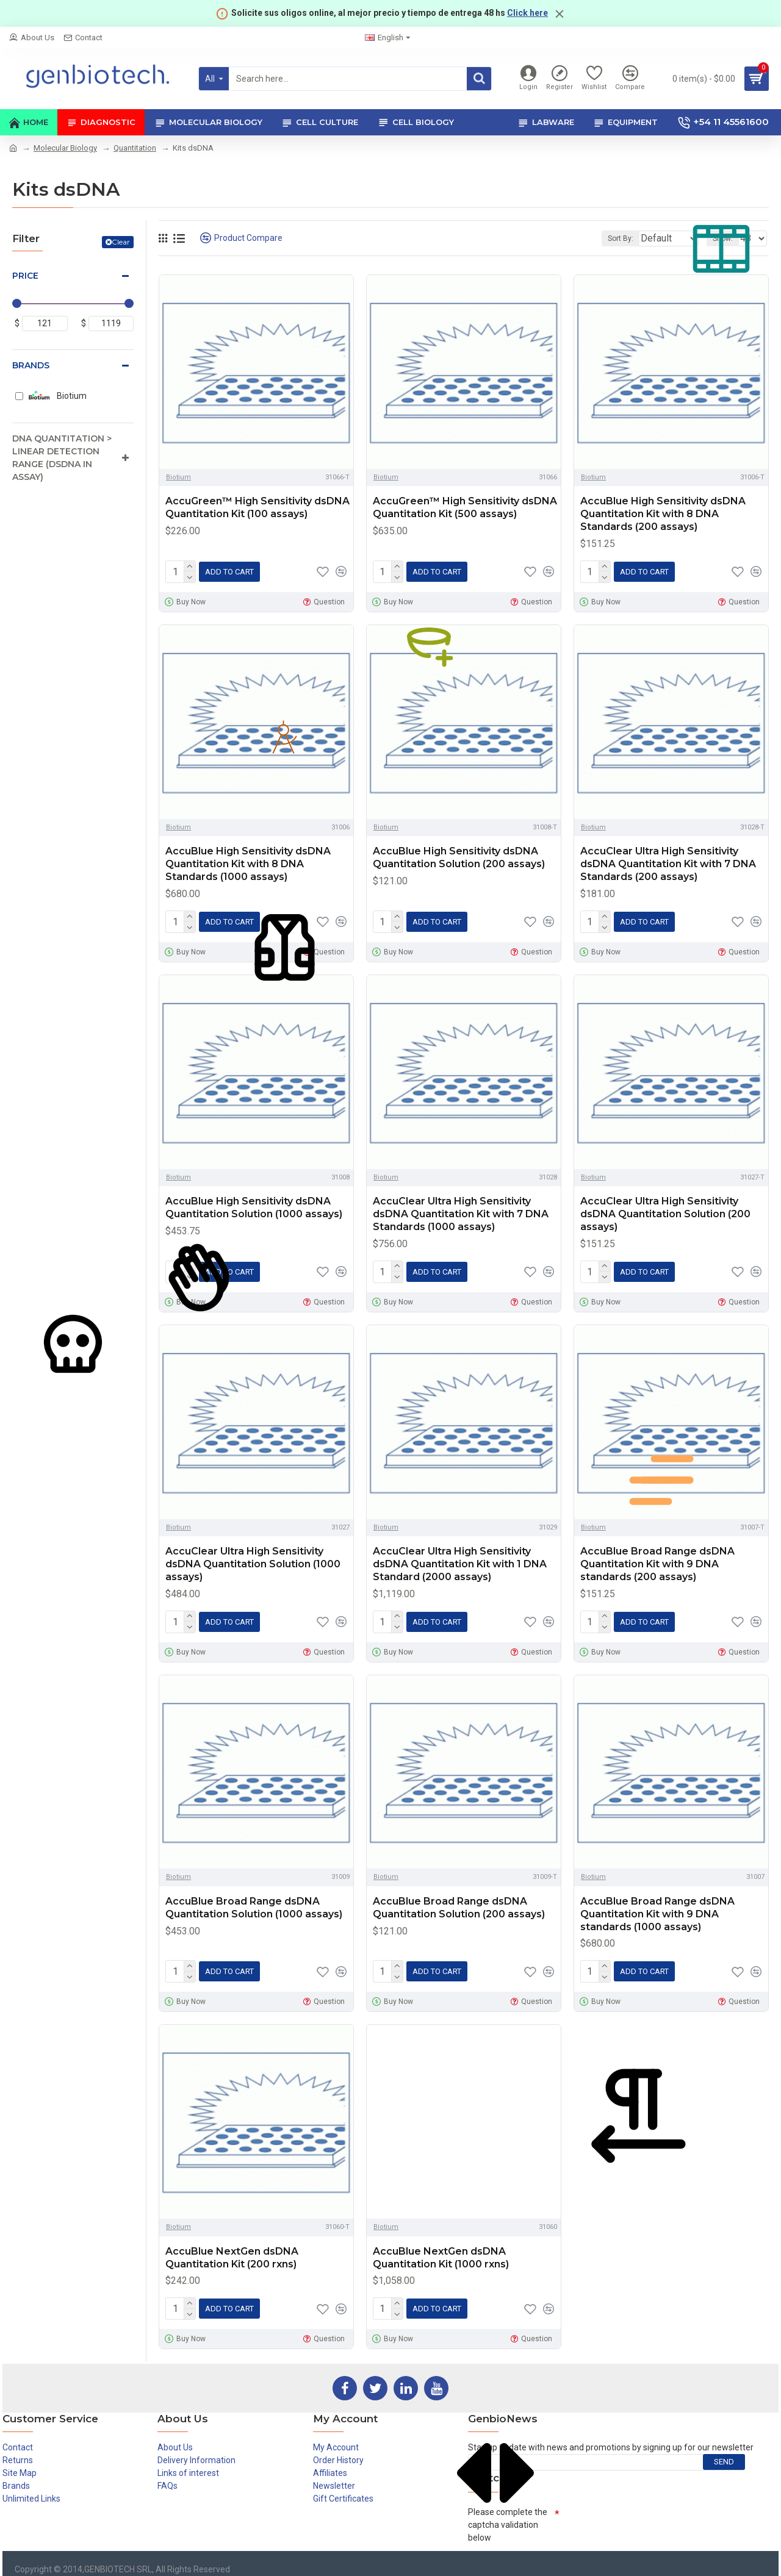  Describe the element at coordinates (73, 1343) in the screenshot. I see `indicates dangerous or harmful content` at that location.